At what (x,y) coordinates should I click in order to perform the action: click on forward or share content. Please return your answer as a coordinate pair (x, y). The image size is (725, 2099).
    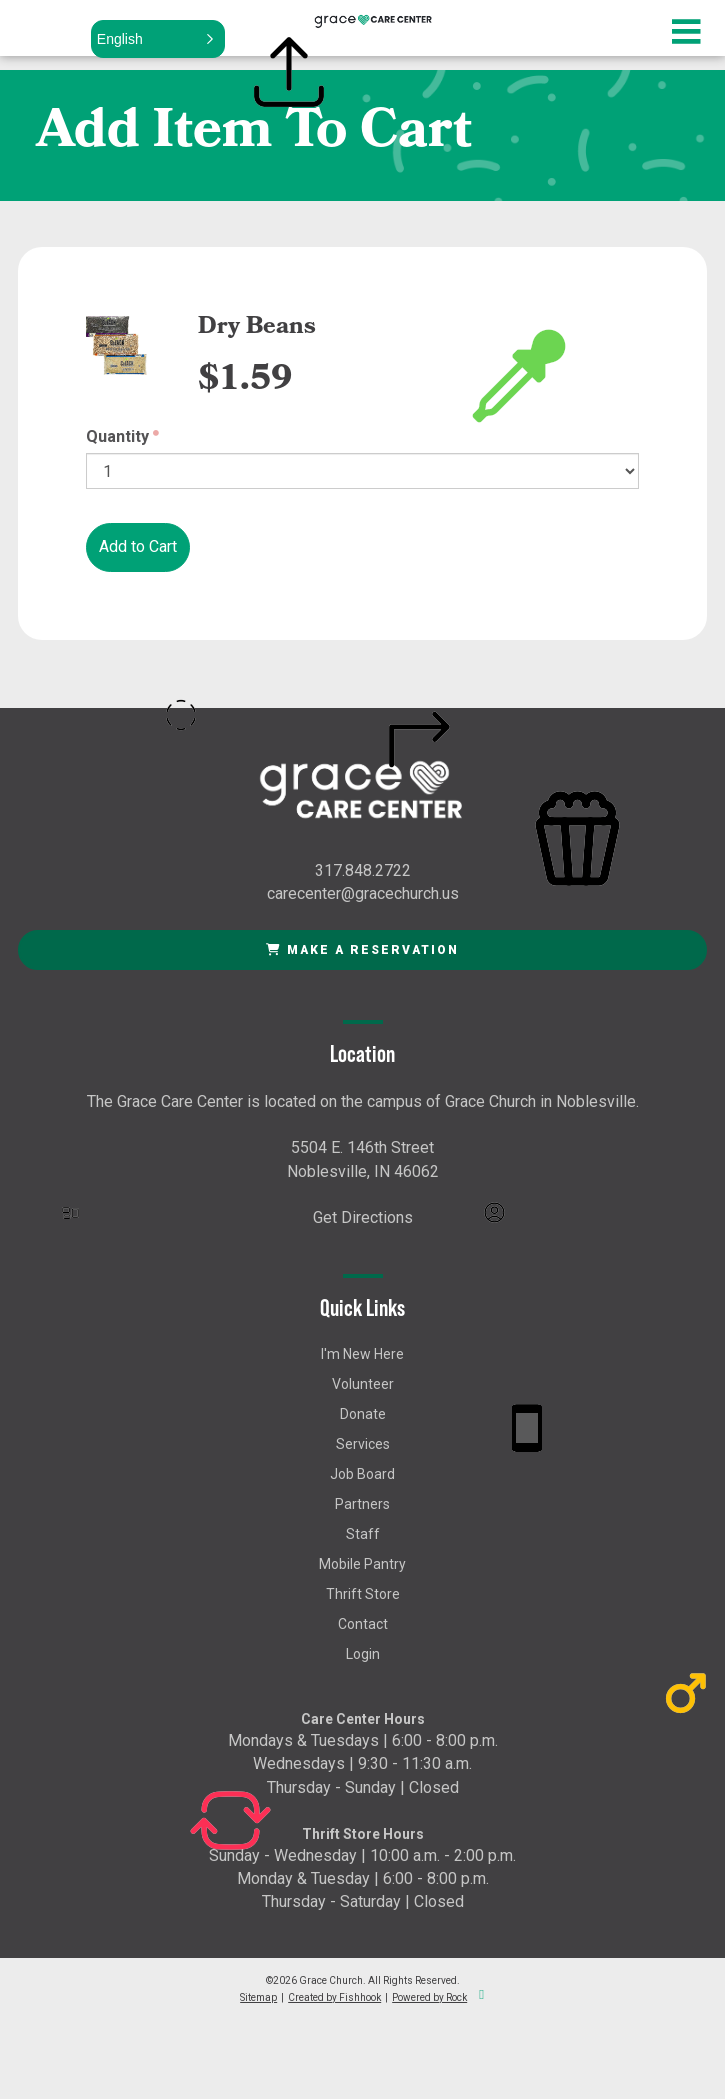
    Looking at the image, I should click on (419, 739).